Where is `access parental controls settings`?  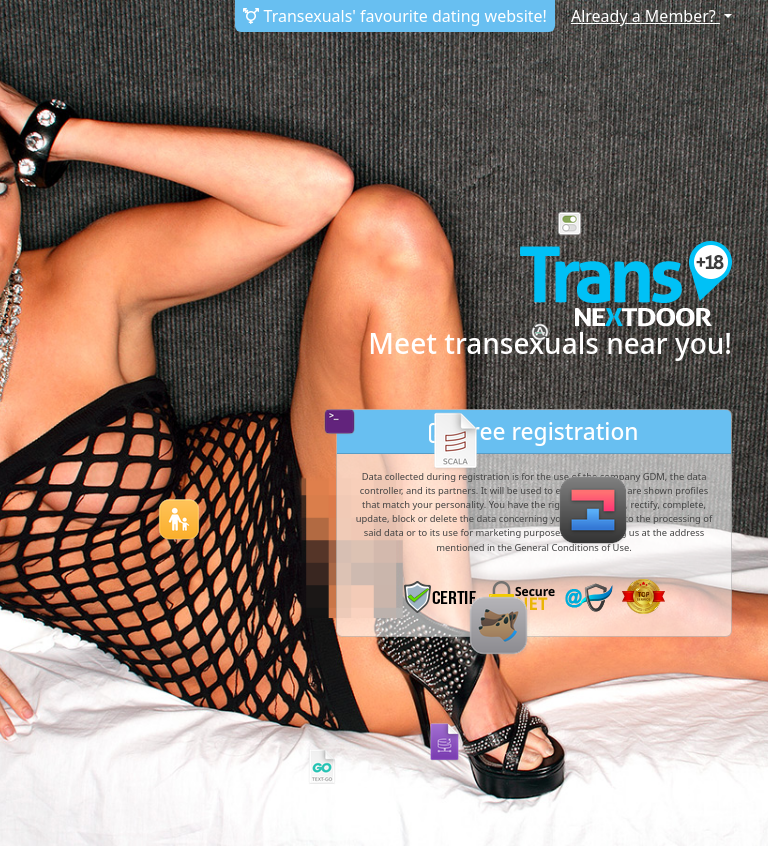 access parental controls settings is located at coordinates (179, 520).